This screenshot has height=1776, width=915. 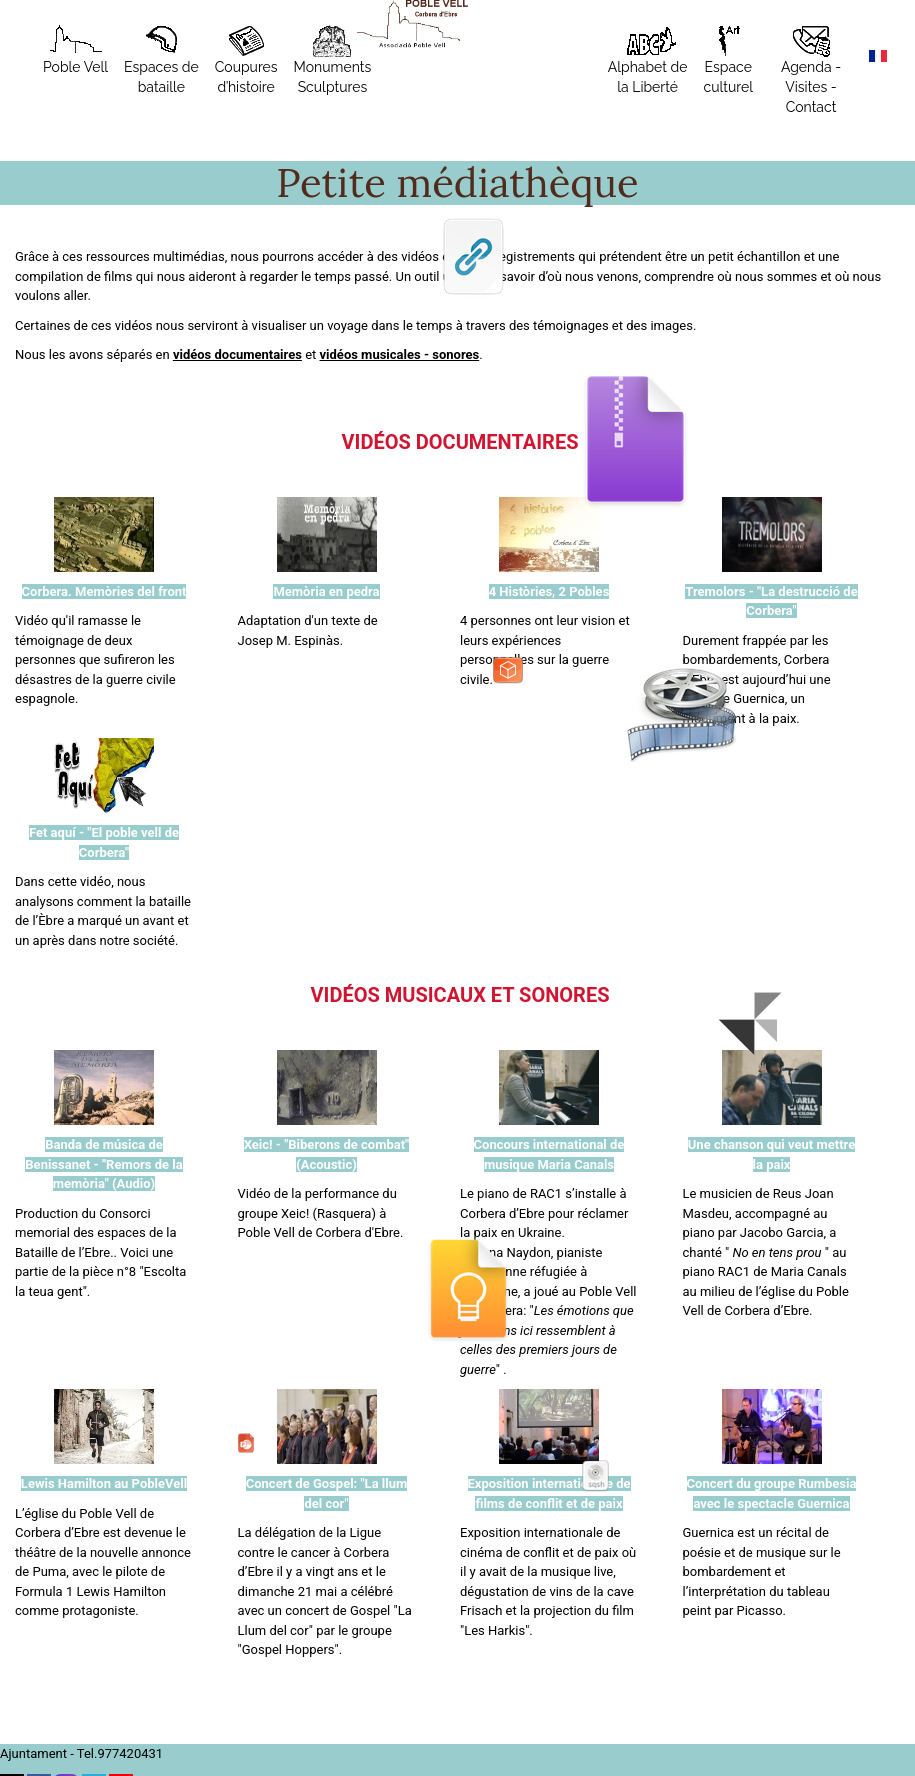 What do you see at coordinates (508, 669) in the screenshot?
I see `open a 3D model file` at bounding box center [508, 669].